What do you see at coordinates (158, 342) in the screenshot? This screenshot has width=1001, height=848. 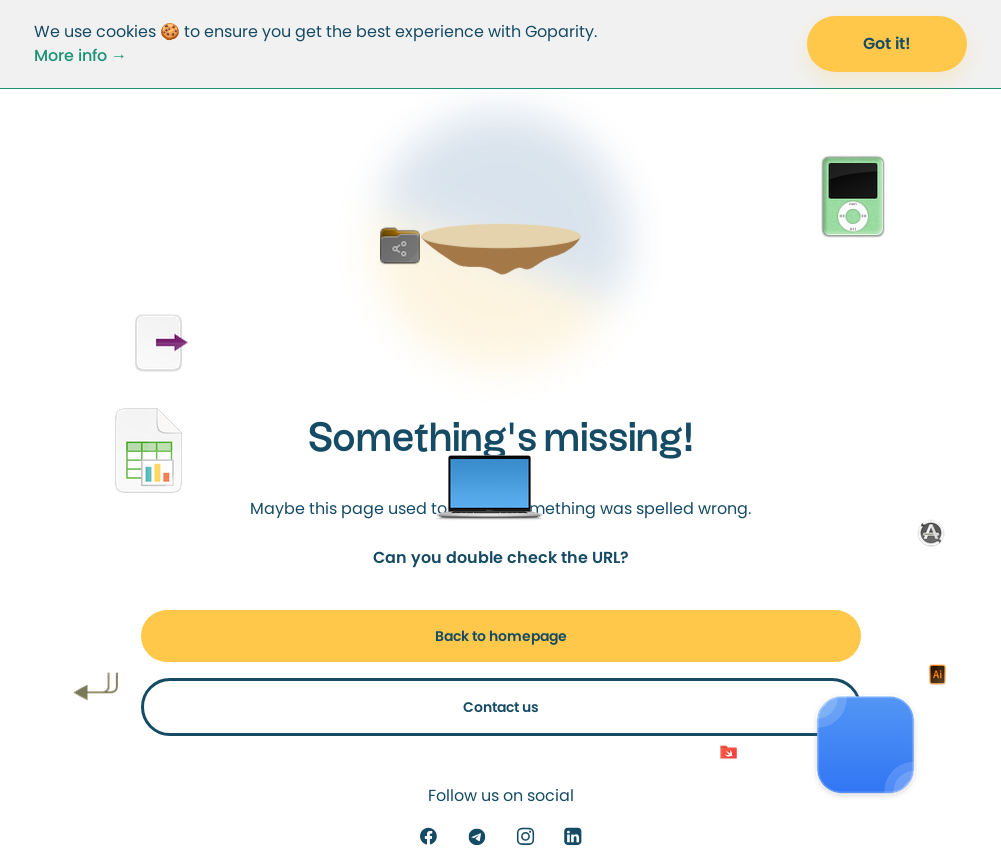 I see `export document to another location or format` at bounding box center [158, 342].